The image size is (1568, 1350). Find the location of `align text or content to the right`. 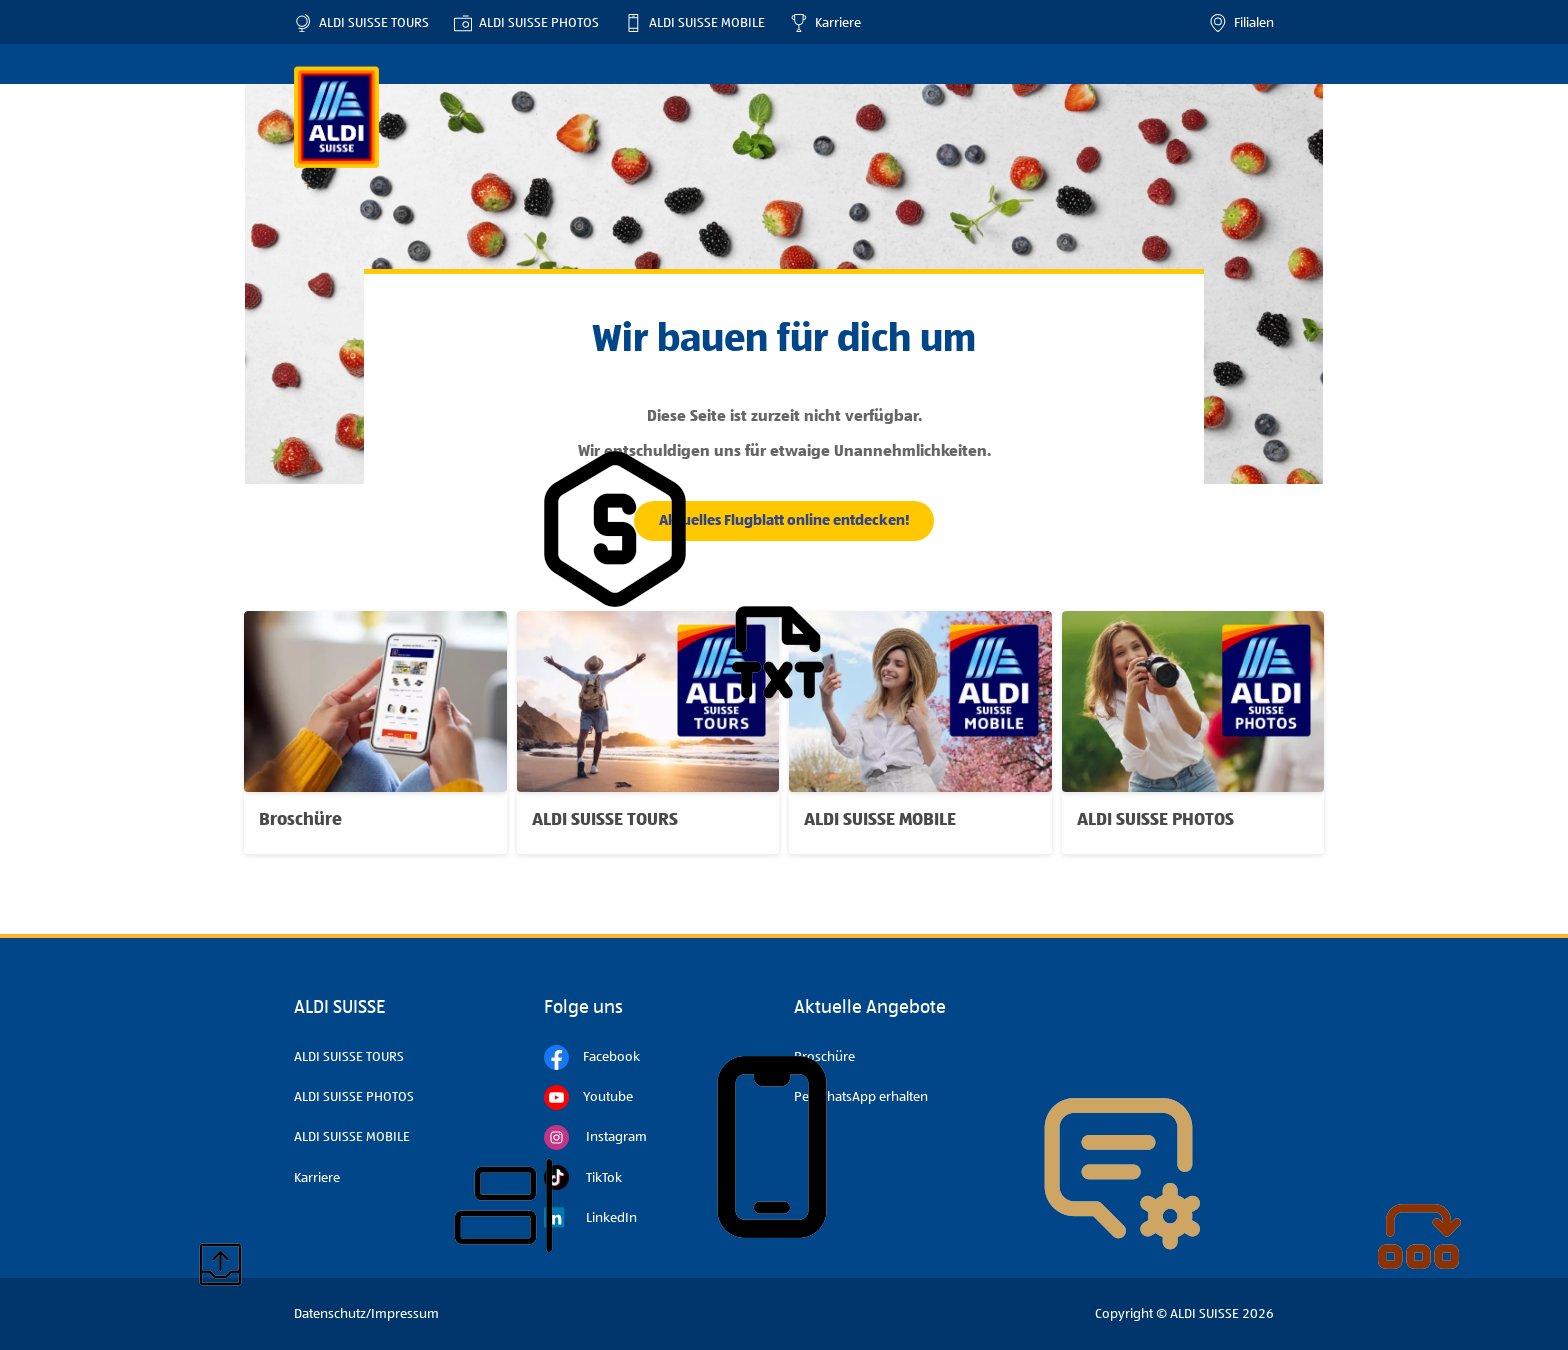

align text or content to the right is located at coordinates (505, 1205).